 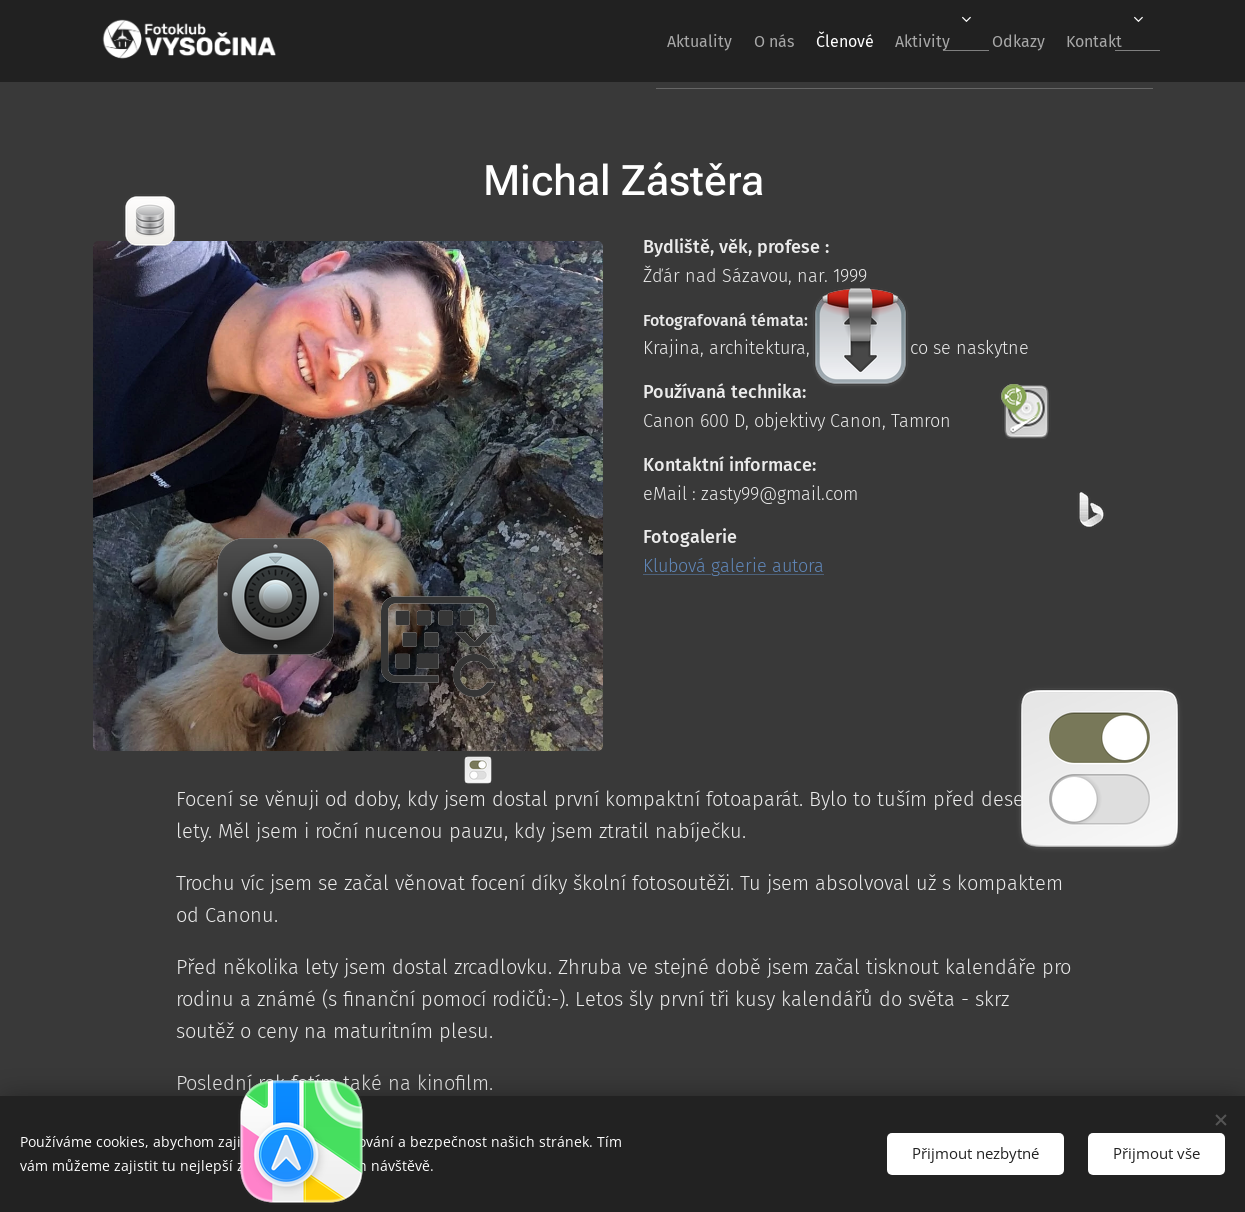 I want to click on open sqlitebrowser database application, so click(x=150, y=221).